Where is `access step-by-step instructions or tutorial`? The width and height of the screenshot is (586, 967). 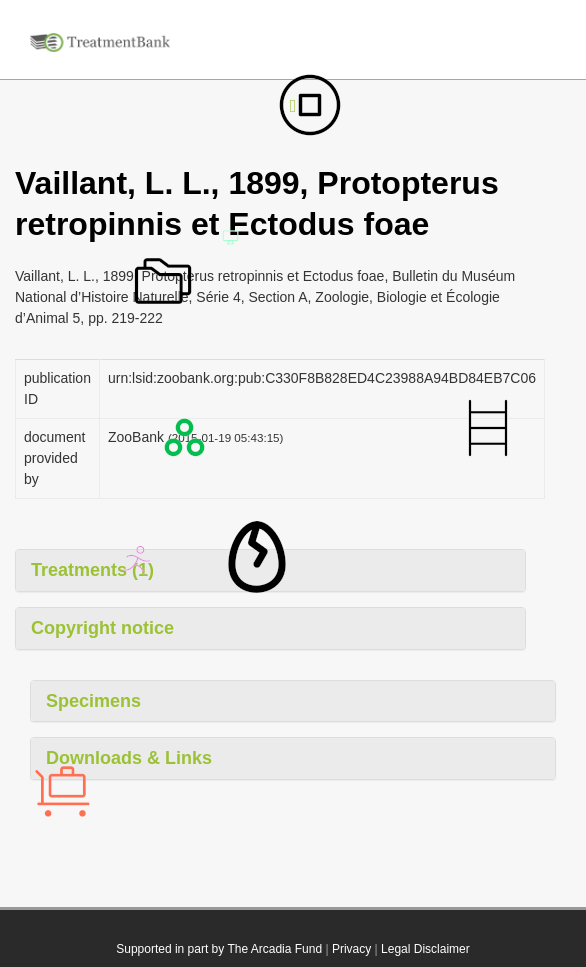
access step-by-step instructions or tutorial is located at coordinates (488, 428).